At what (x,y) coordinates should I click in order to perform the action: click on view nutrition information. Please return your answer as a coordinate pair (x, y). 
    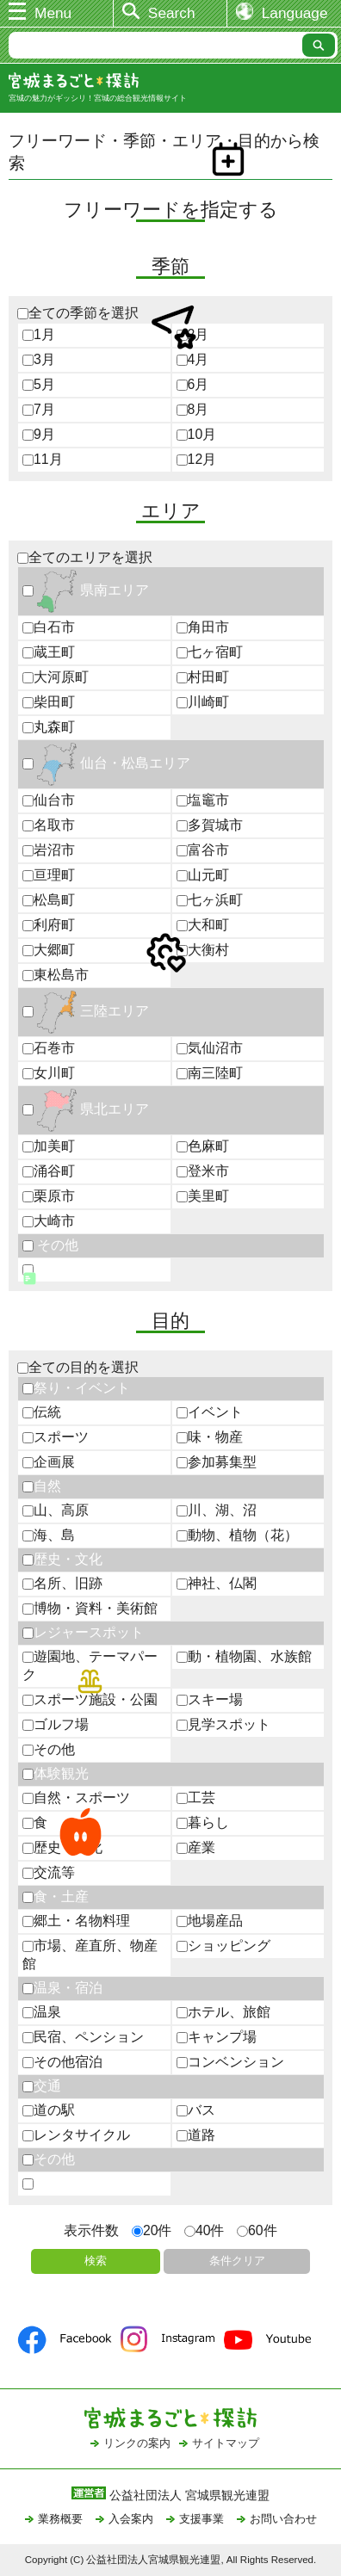
    Looking at the image, I should click on (80, 1832).